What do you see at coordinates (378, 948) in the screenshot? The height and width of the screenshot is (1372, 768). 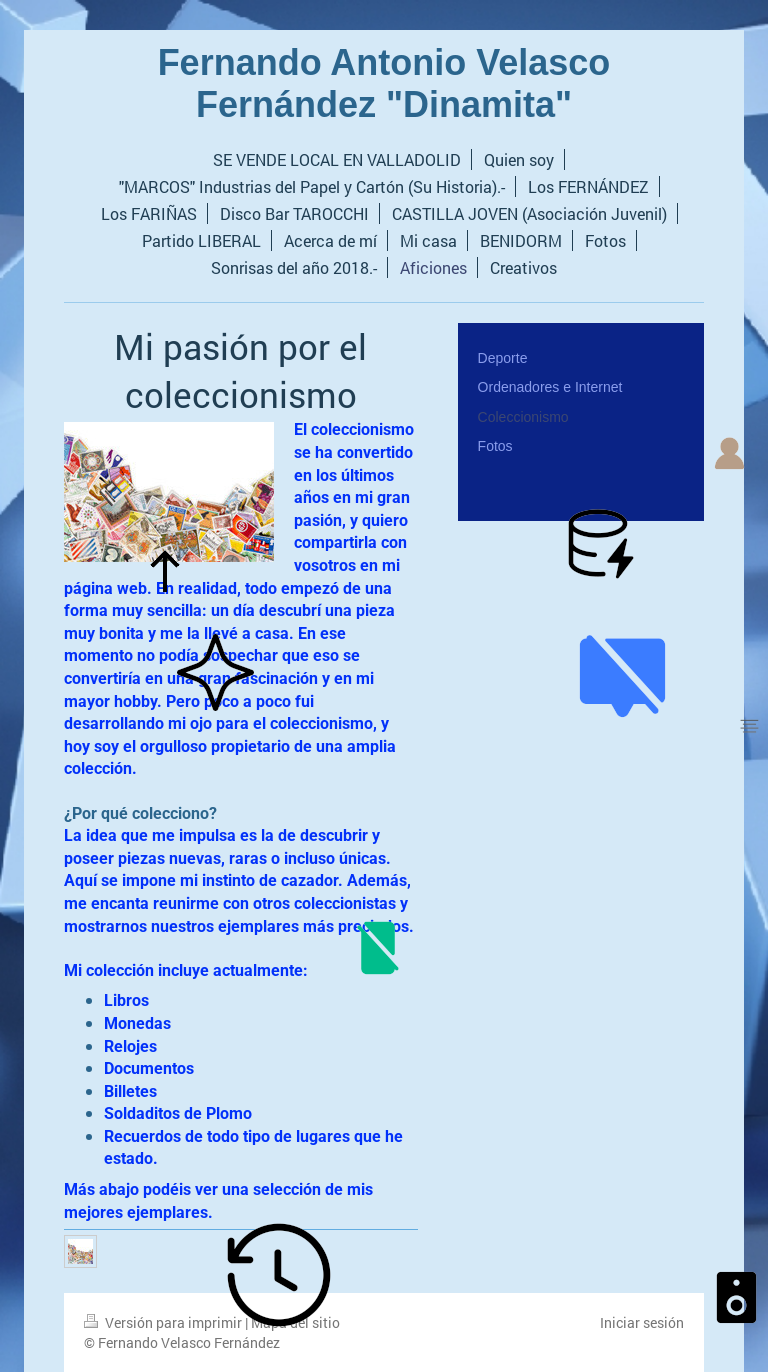 I see `mobile device disabled or unavailable` at bounding box center [378, 948].